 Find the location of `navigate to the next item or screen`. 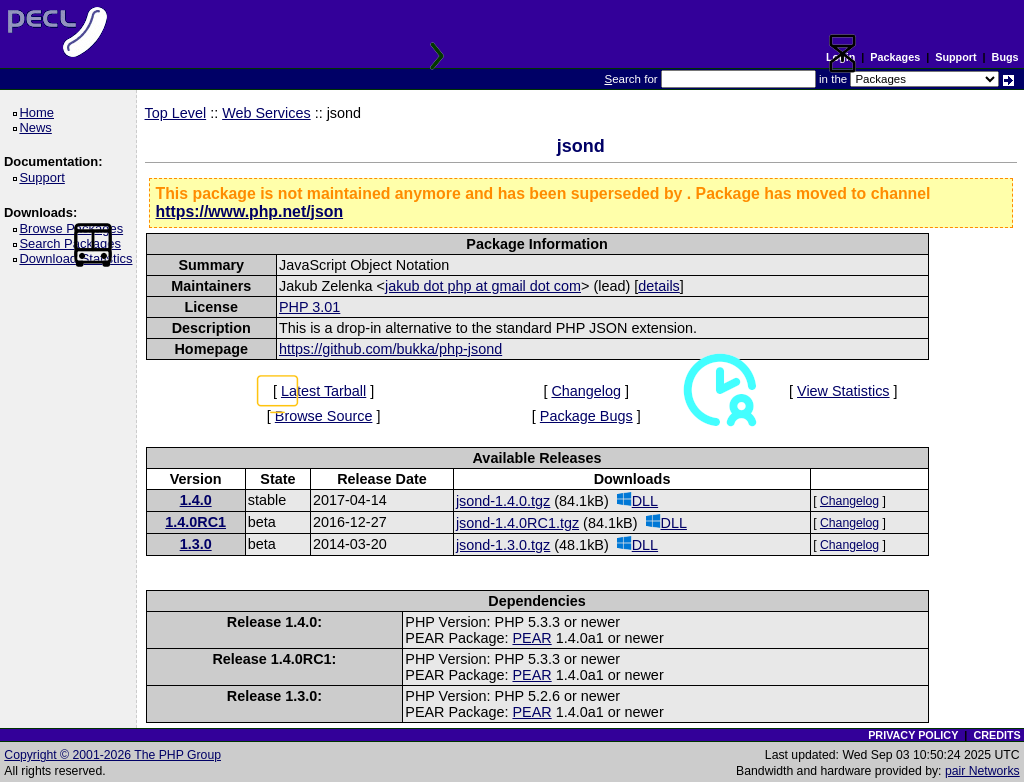

navigate to the next item or screen is located at coordinates (436, 56).